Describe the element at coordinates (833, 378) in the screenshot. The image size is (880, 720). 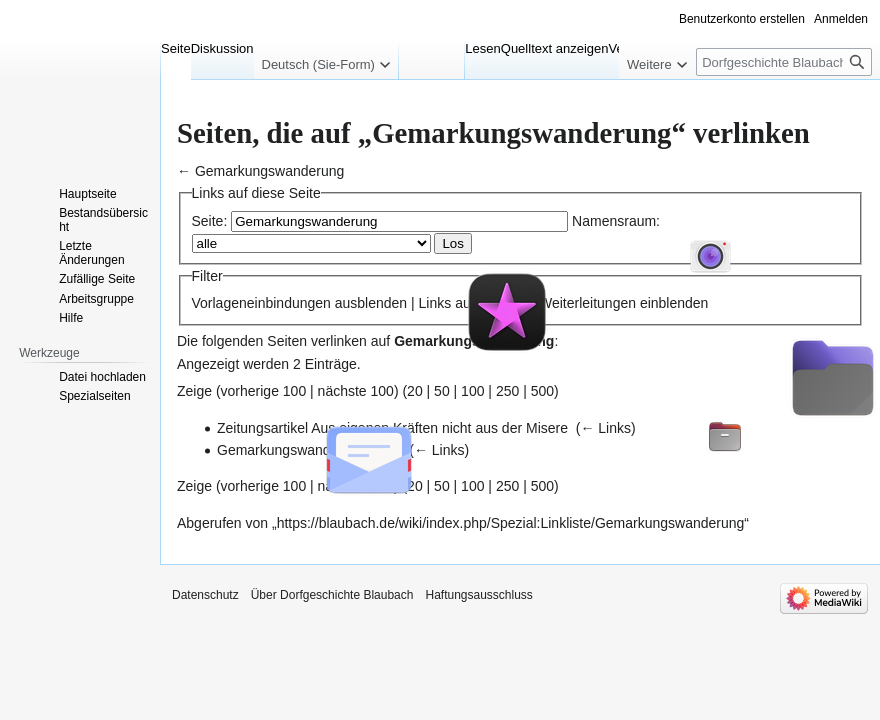
I see `an open folder in the file system` at that location.